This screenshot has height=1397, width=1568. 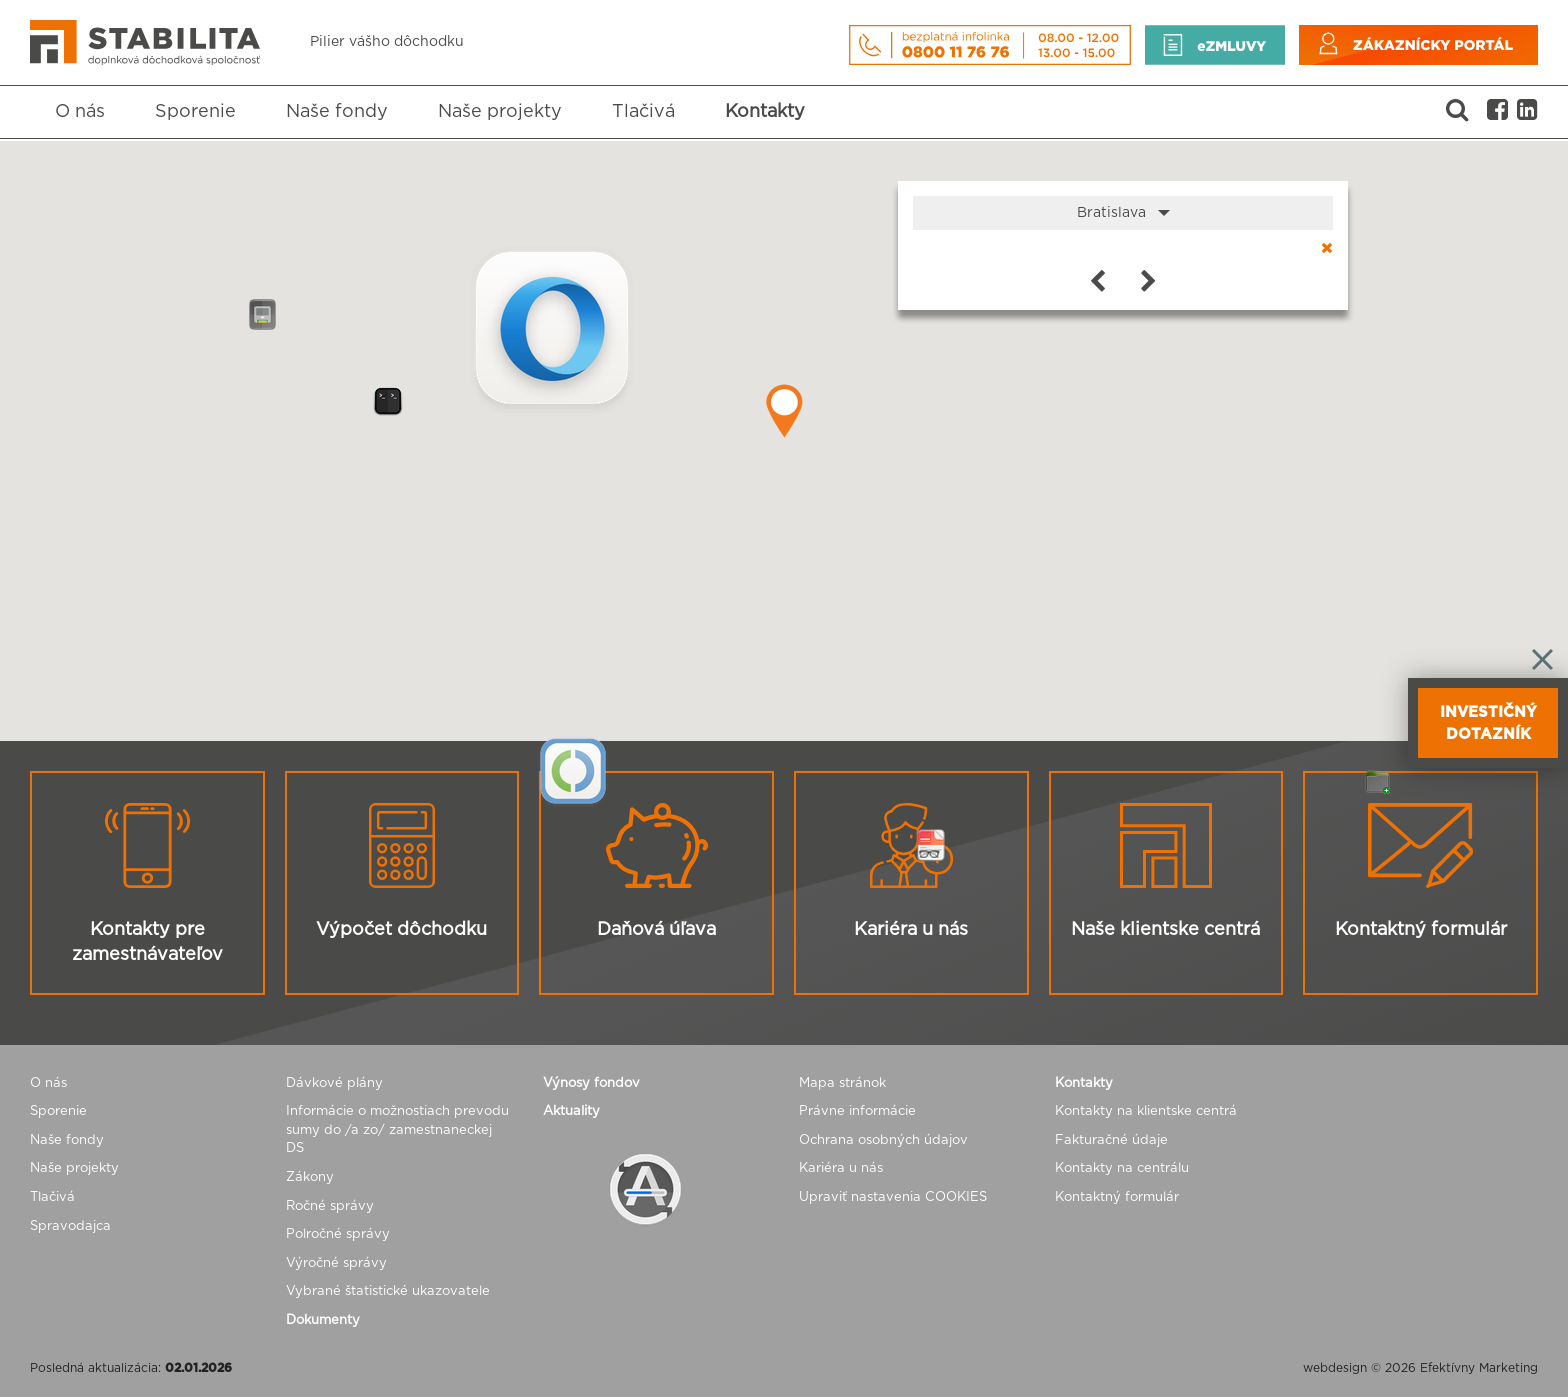 What do you see at coordinates (262, 314) in the screenshot?
I see `nintendo ds rom file` at bounding box center [262, 314].